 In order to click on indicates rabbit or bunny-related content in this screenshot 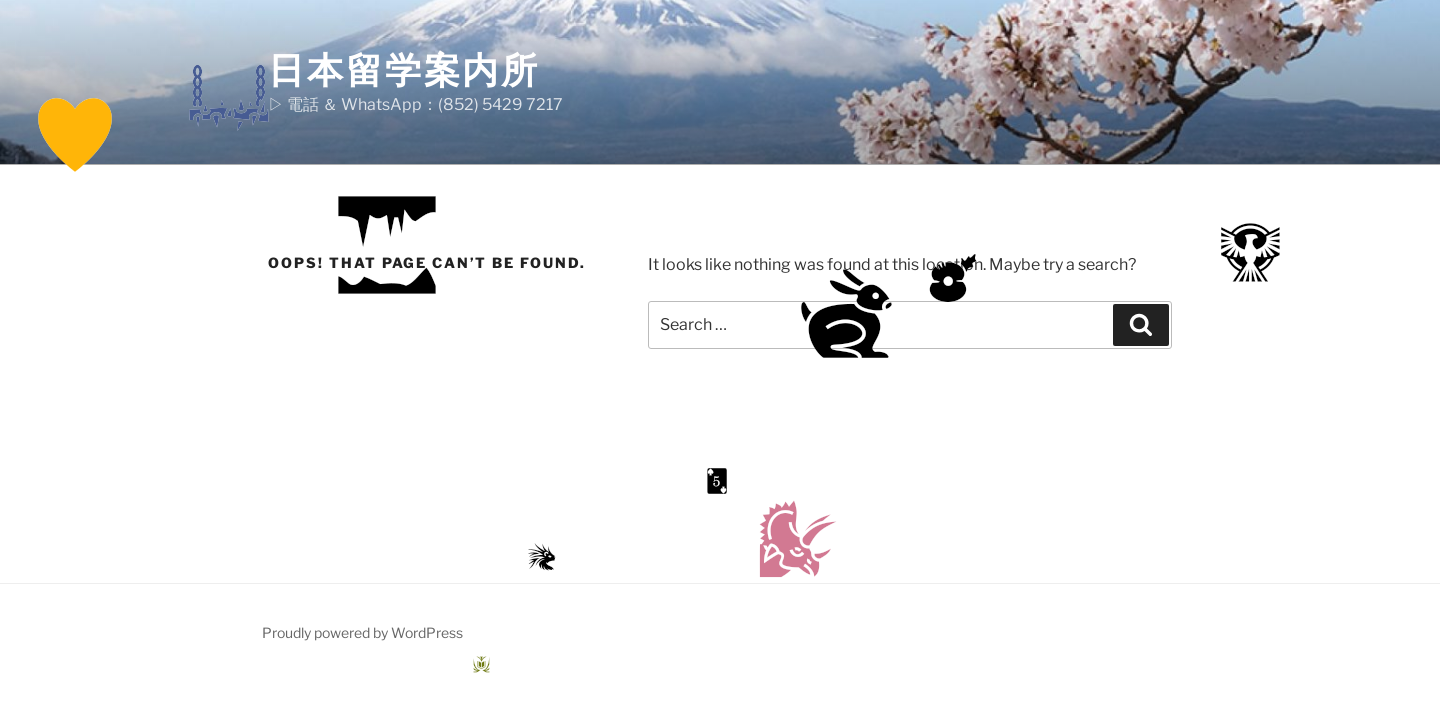, I will do `click(847, 315)`.